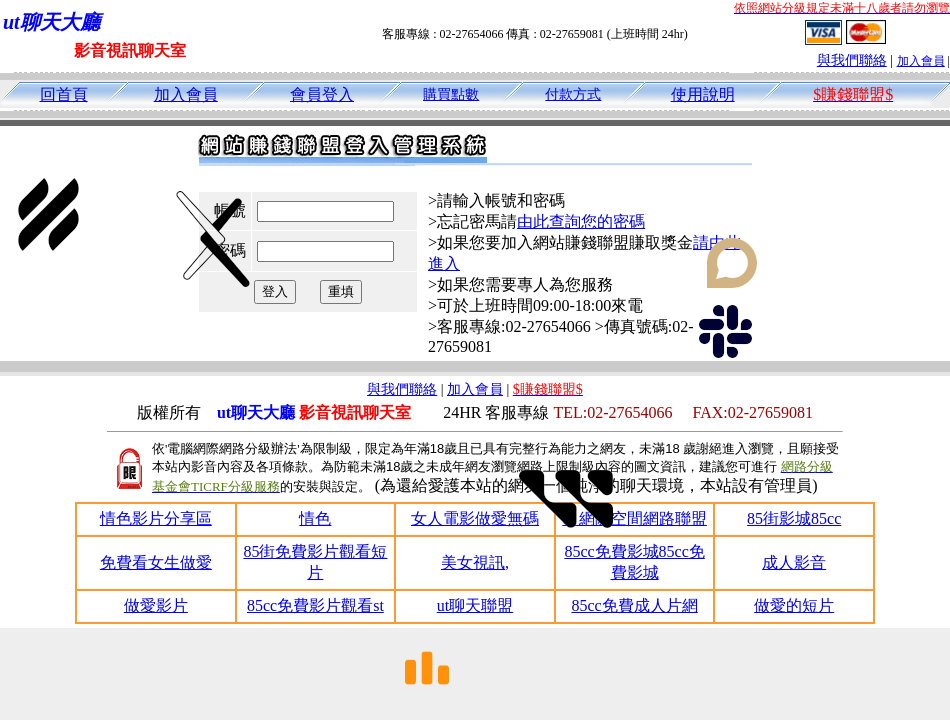 This screenshot has width=950, height=720. I want to click on visit arxiv preprint repository, so click(213, 239).